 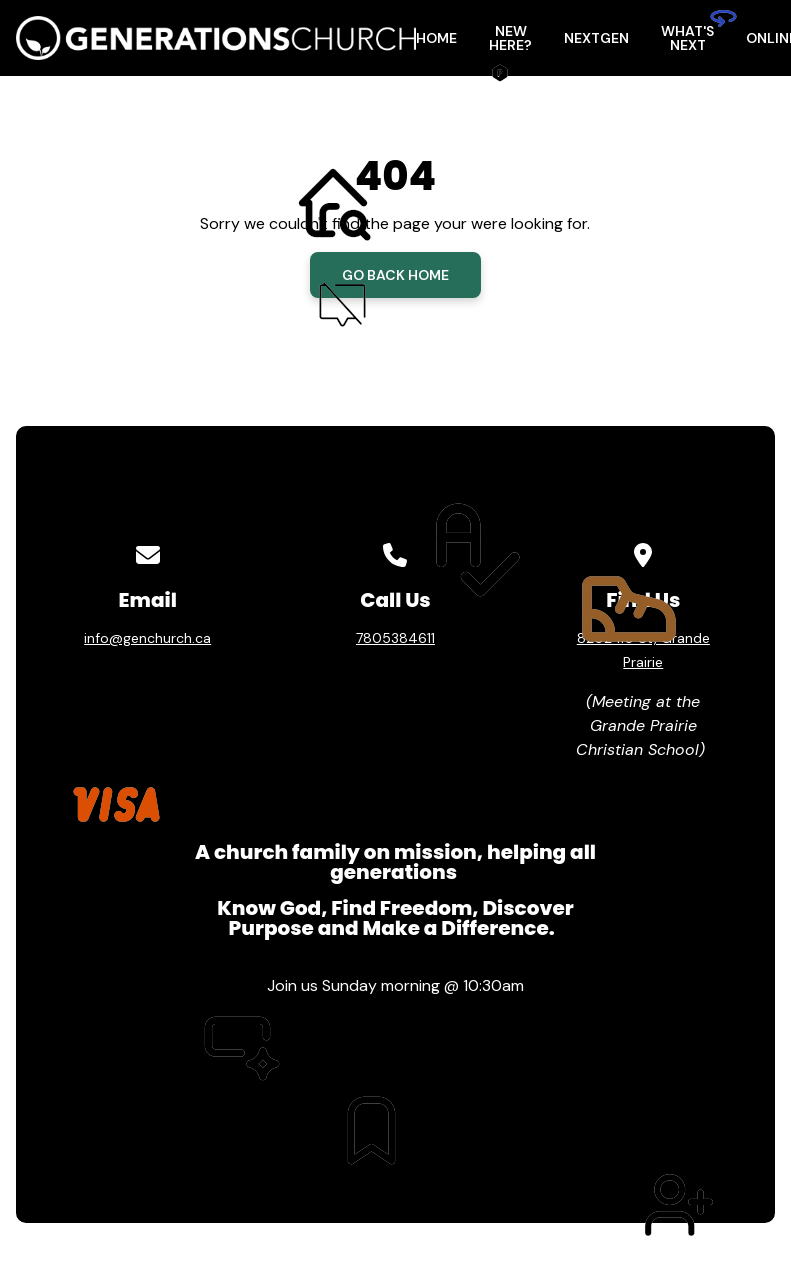 I want to click on save this item for later, so click(x=371, y=1130).